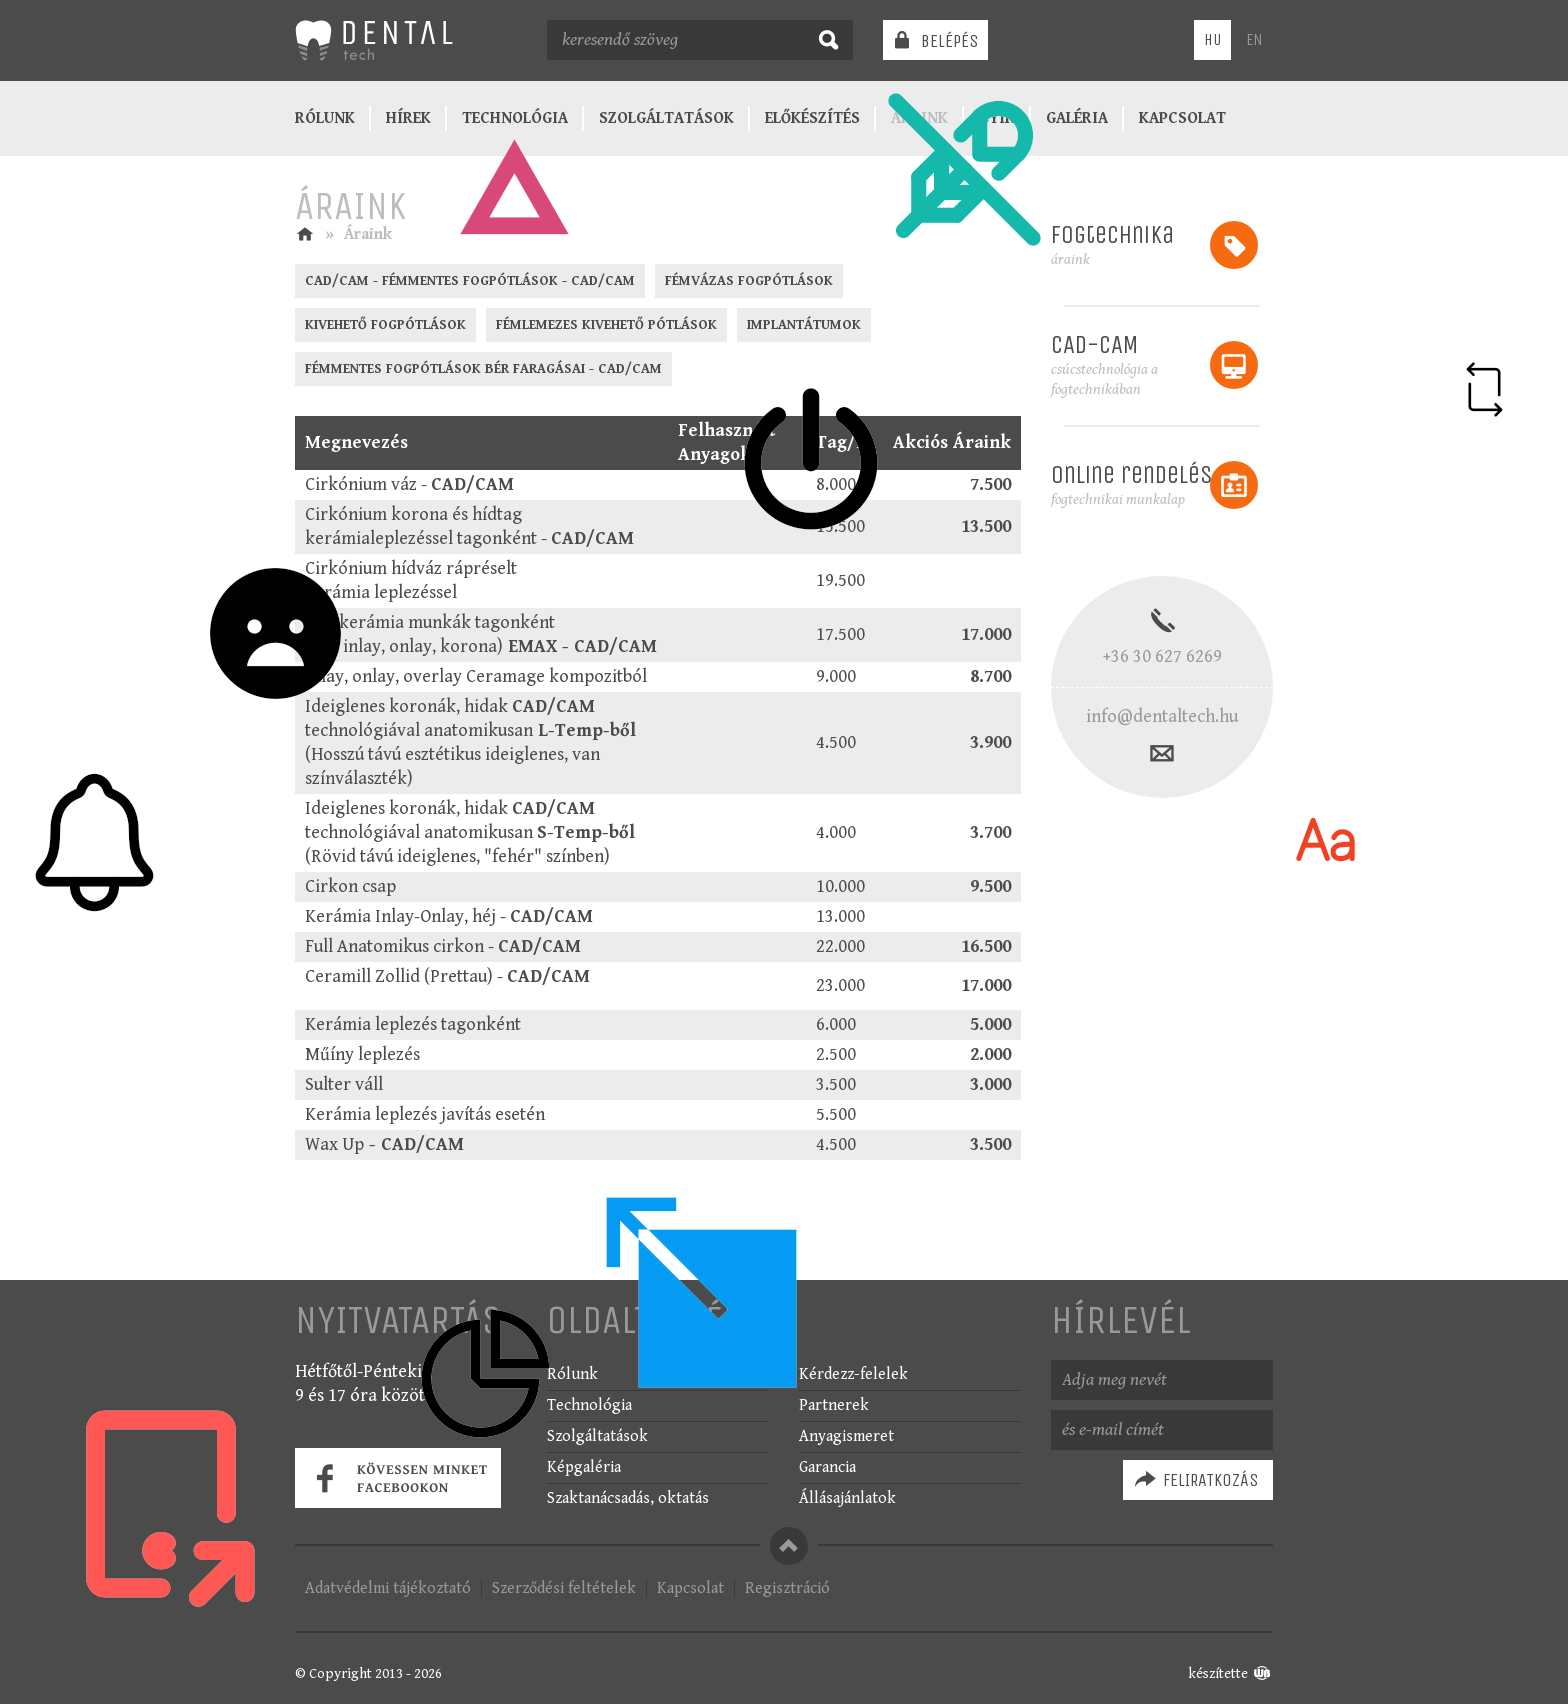 The image size is (1568, 1704). Describe the element at coordinates (701, 1292) in the screenshot. I see `navigate to previous screen or parent folder` at that location.